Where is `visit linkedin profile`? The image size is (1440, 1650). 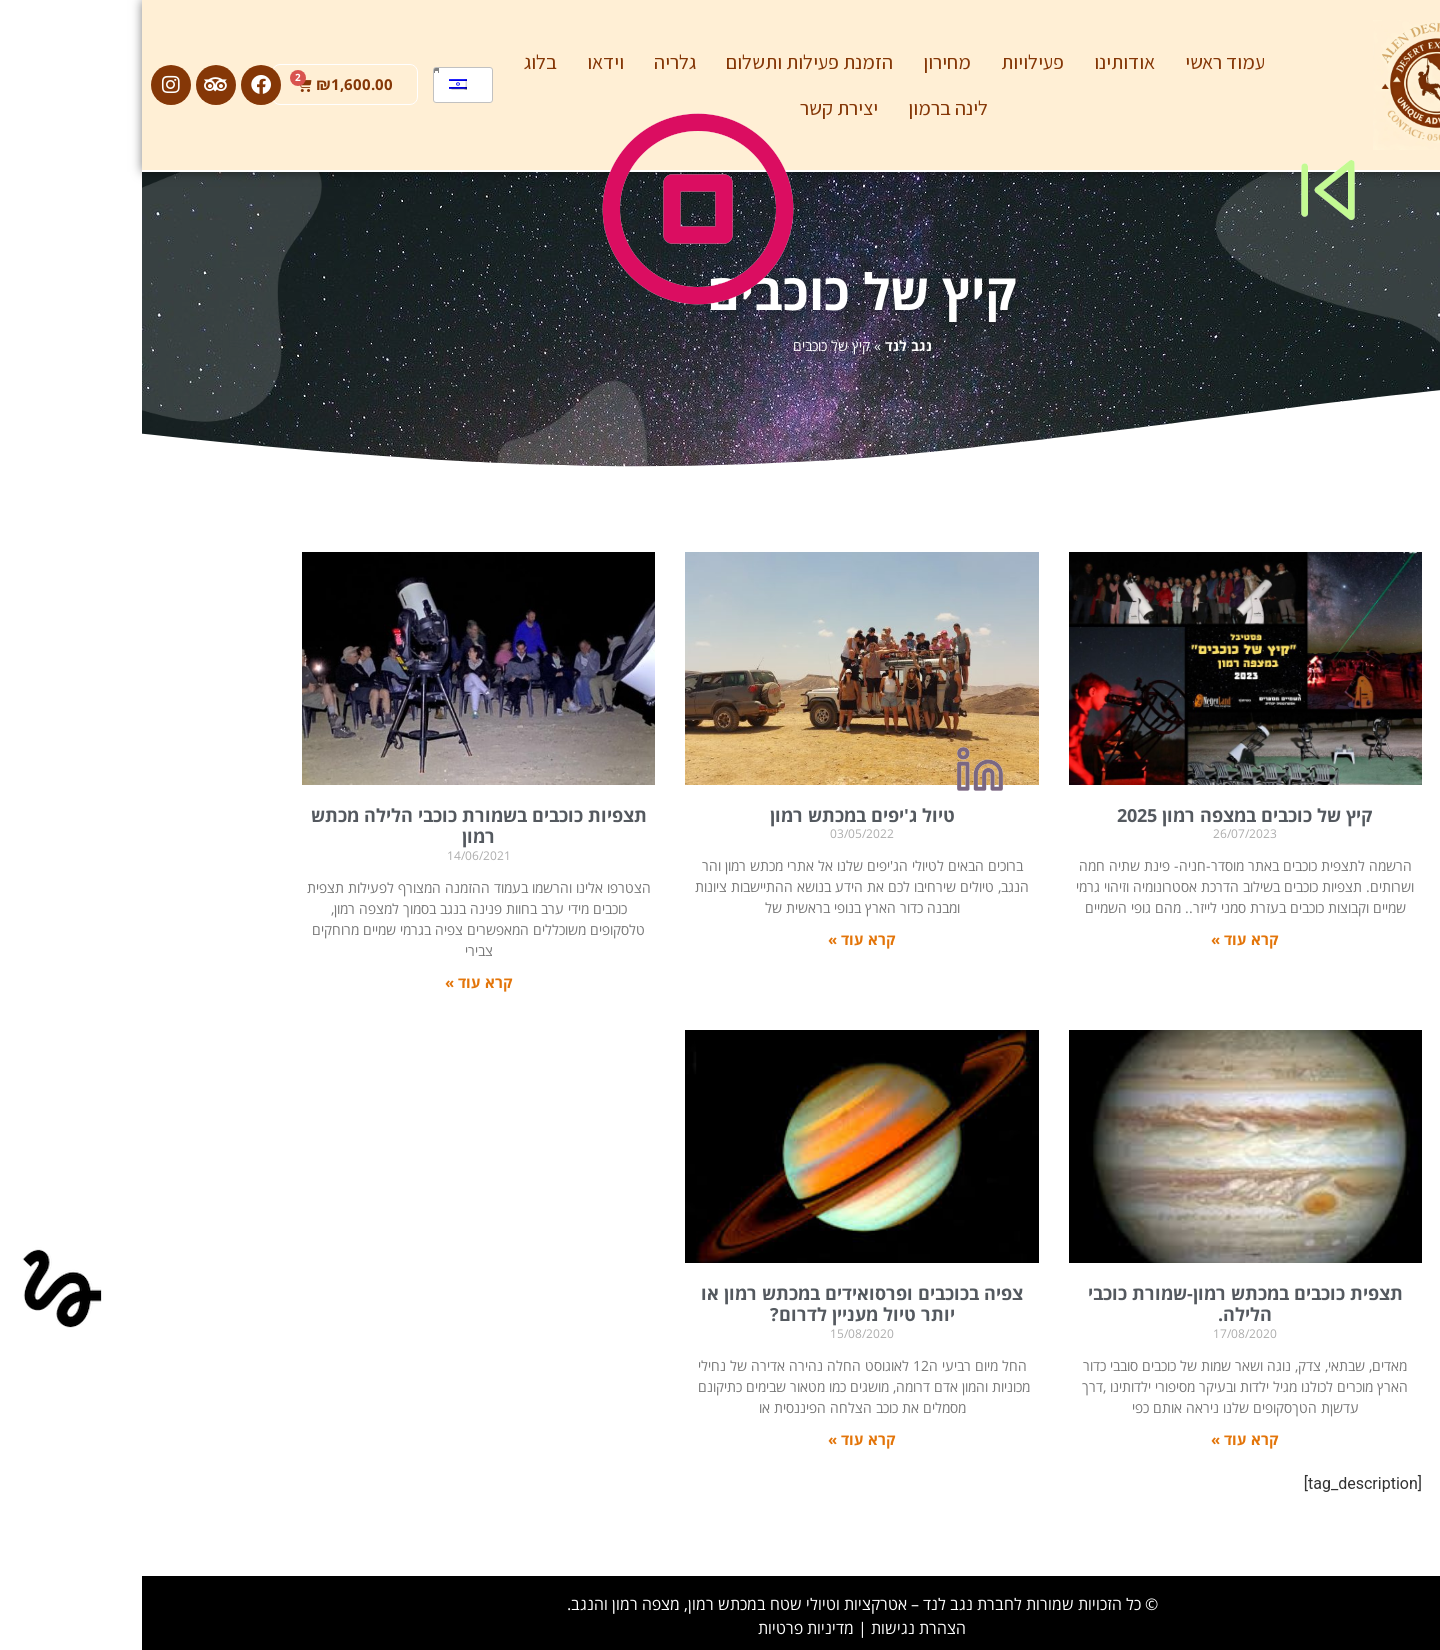
visit linkedin profile is located at coordinates (980, 770).